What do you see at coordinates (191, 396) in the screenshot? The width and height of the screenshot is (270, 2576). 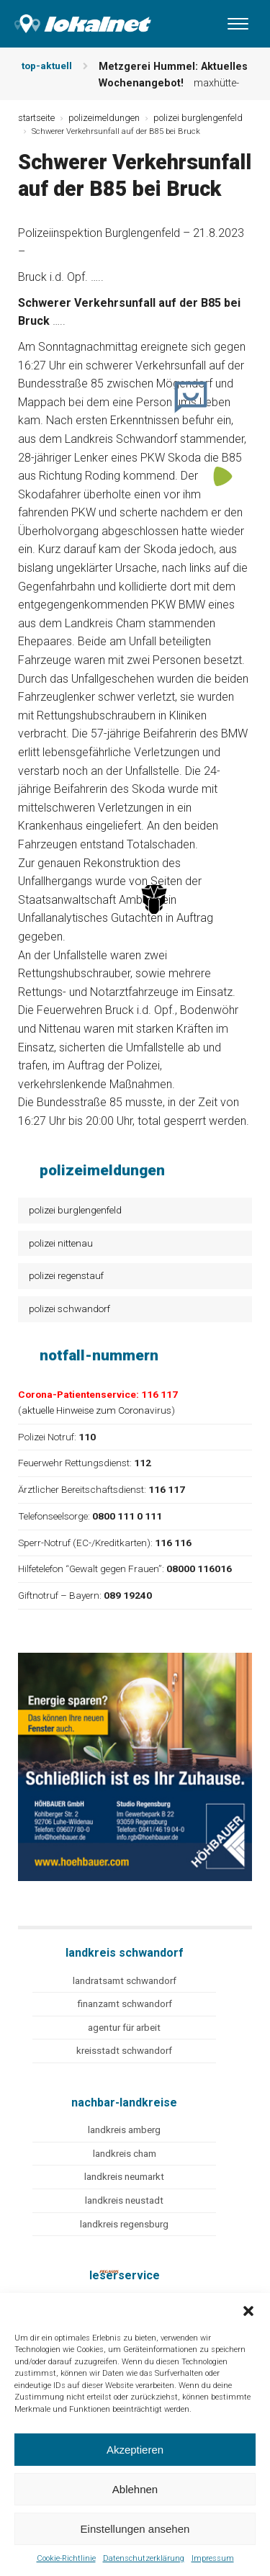 I see `start a friendly chat or conversation` at bounding box center [191, 396].